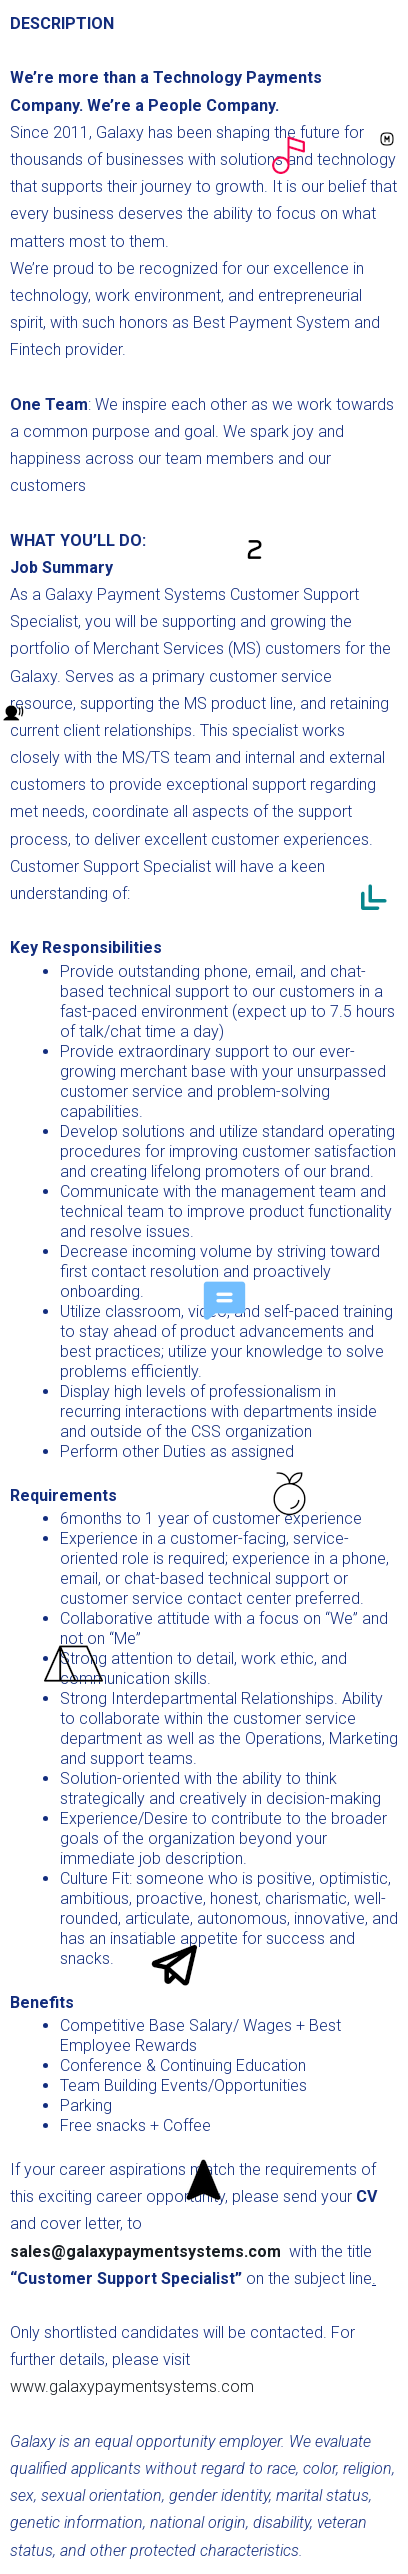  I want to click on open chat or messaging, so click(224, 1297).